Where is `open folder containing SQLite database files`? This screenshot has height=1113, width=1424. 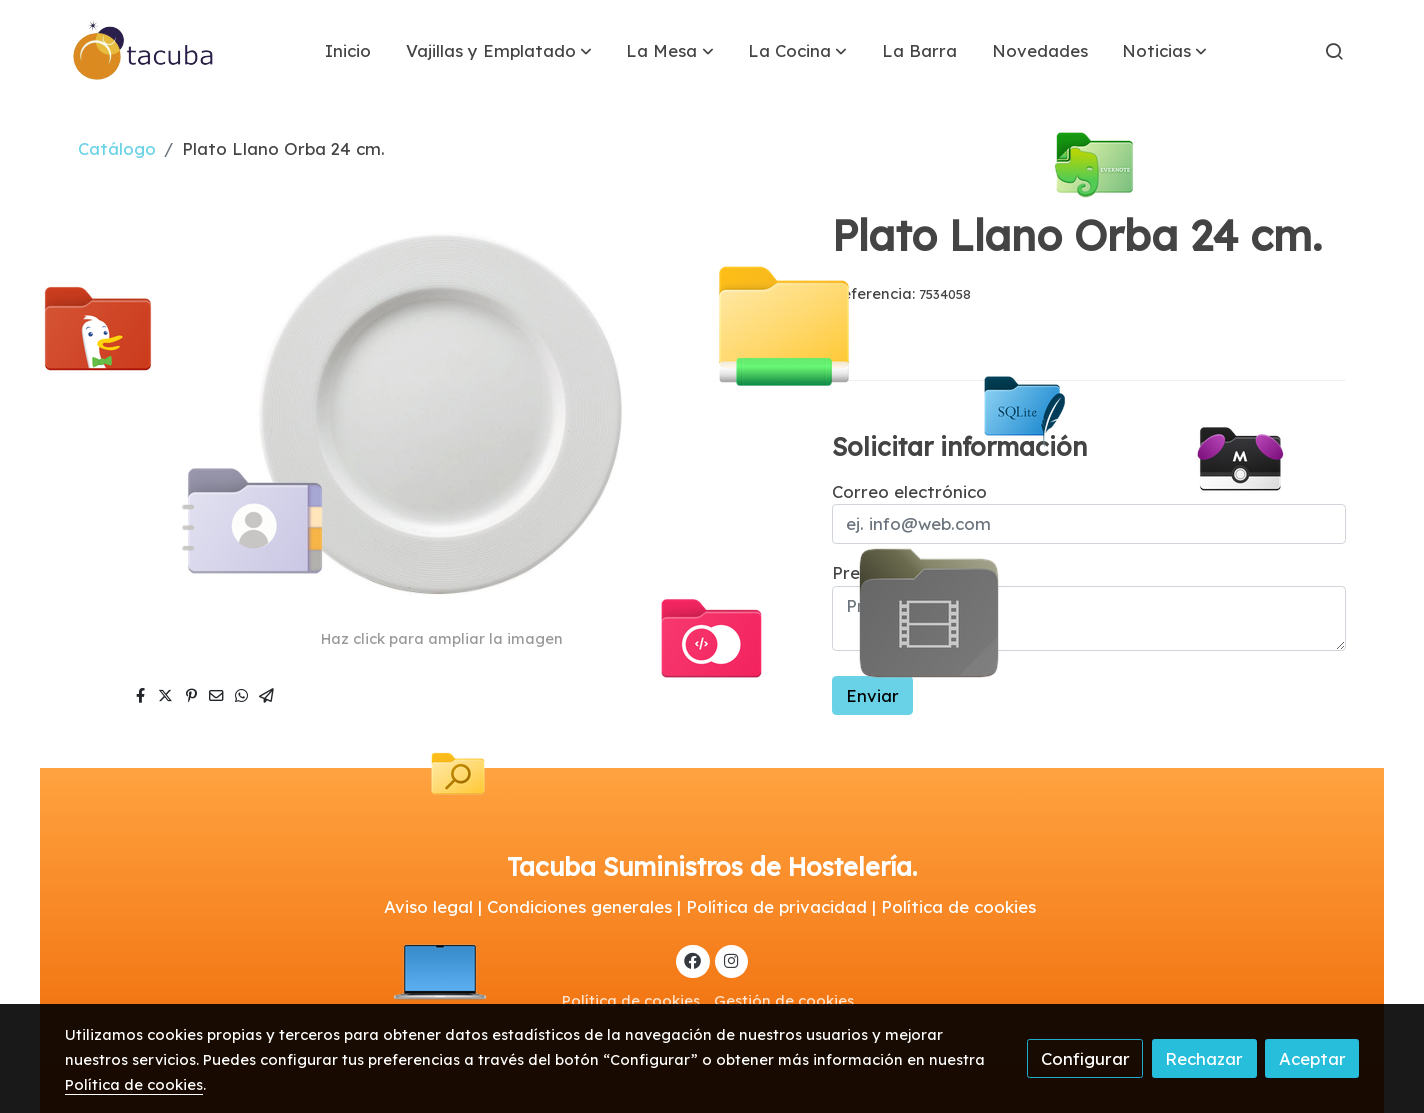
open folder containing SQLite database files is located at coordinates (1022, 408).